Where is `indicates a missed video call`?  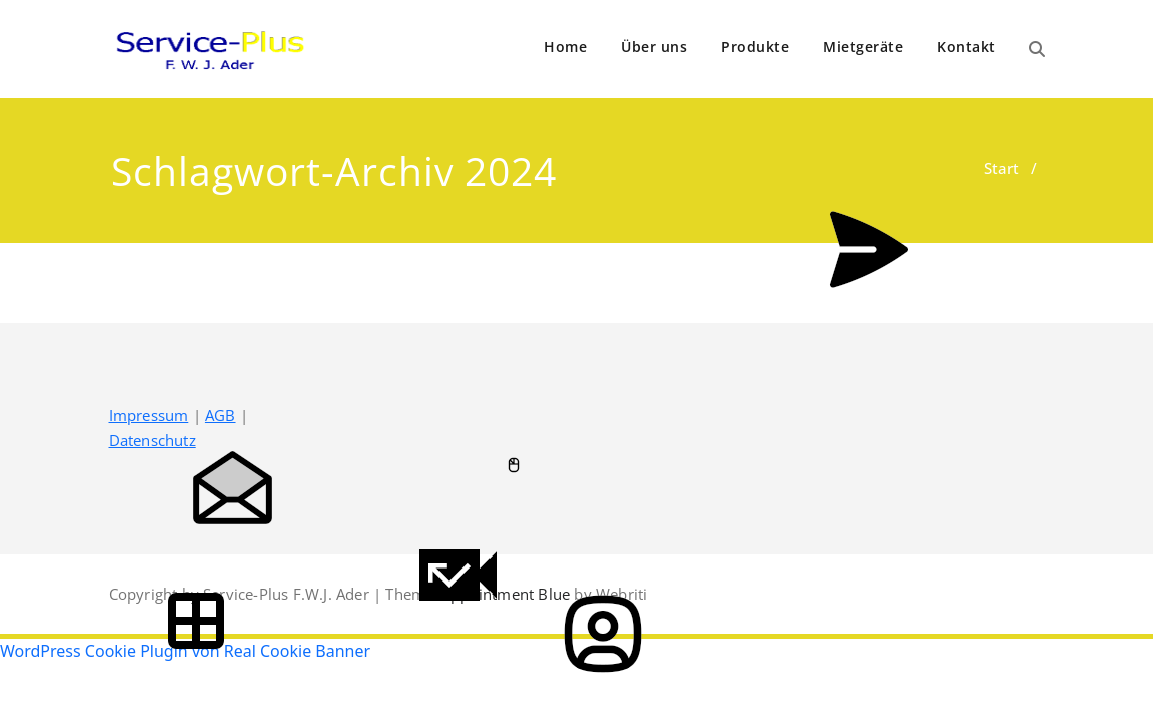
indicates a missed video call is located at coordinates (458, 575).